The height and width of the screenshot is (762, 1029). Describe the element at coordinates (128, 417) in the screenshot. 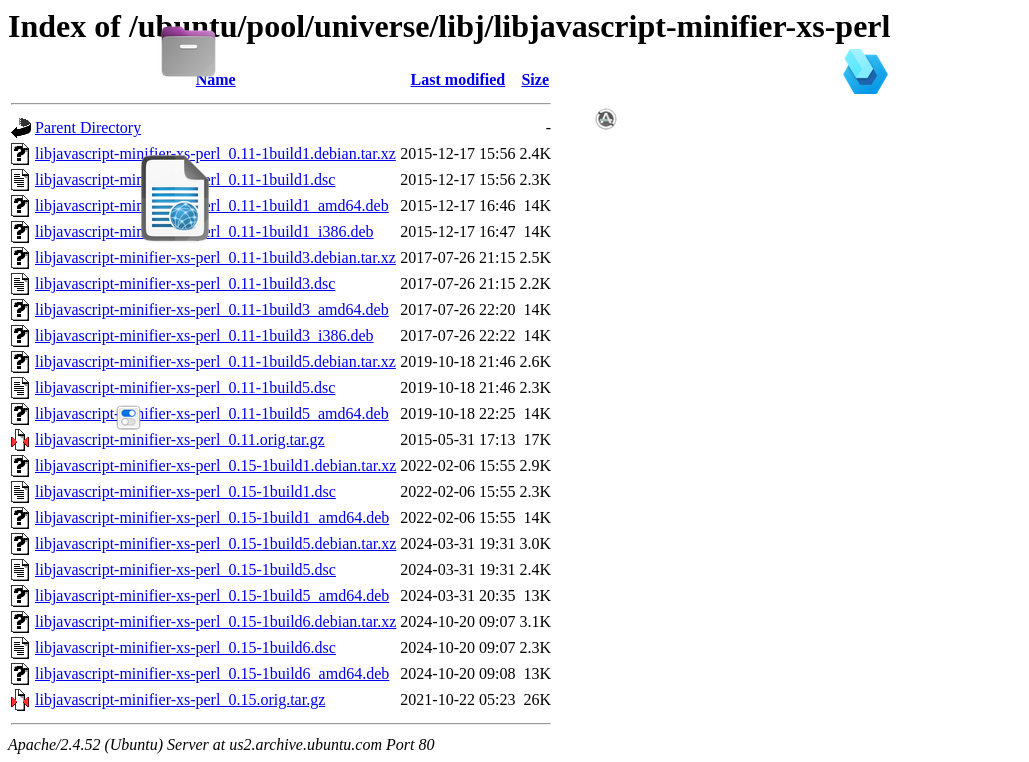

I see `open gnome tweaks to customize system settings` at that location.